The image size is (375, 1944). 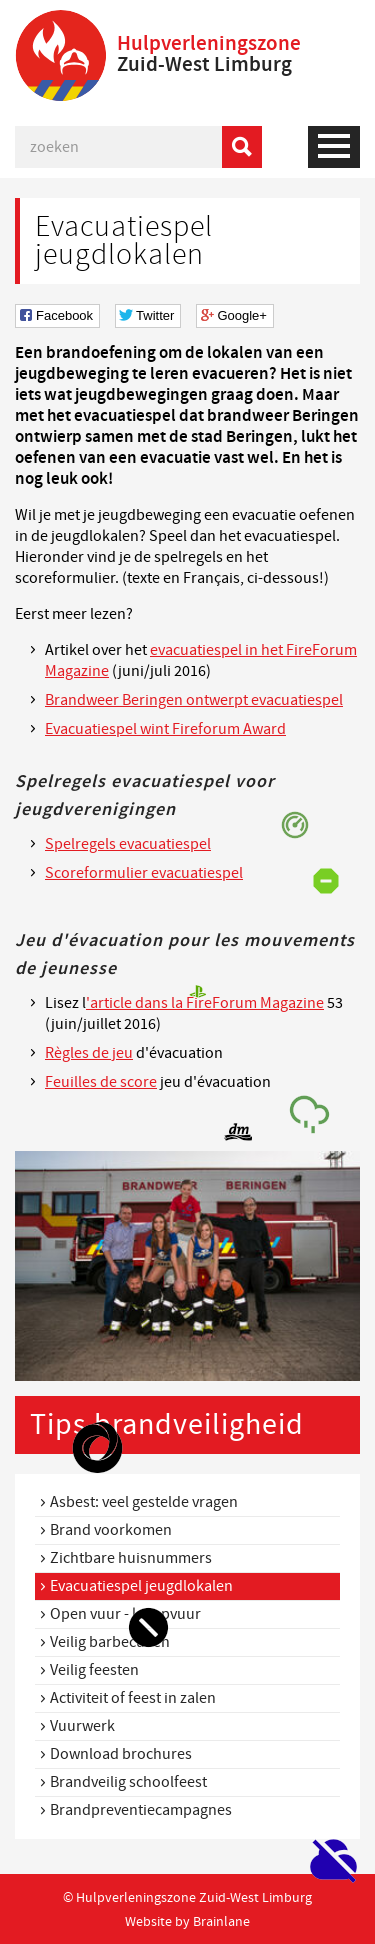 What do you see at coordinates (309, 1113) in the screenshot?
I see `indicates light rain or drizzle conditions` at bounding box center [309, 1113].